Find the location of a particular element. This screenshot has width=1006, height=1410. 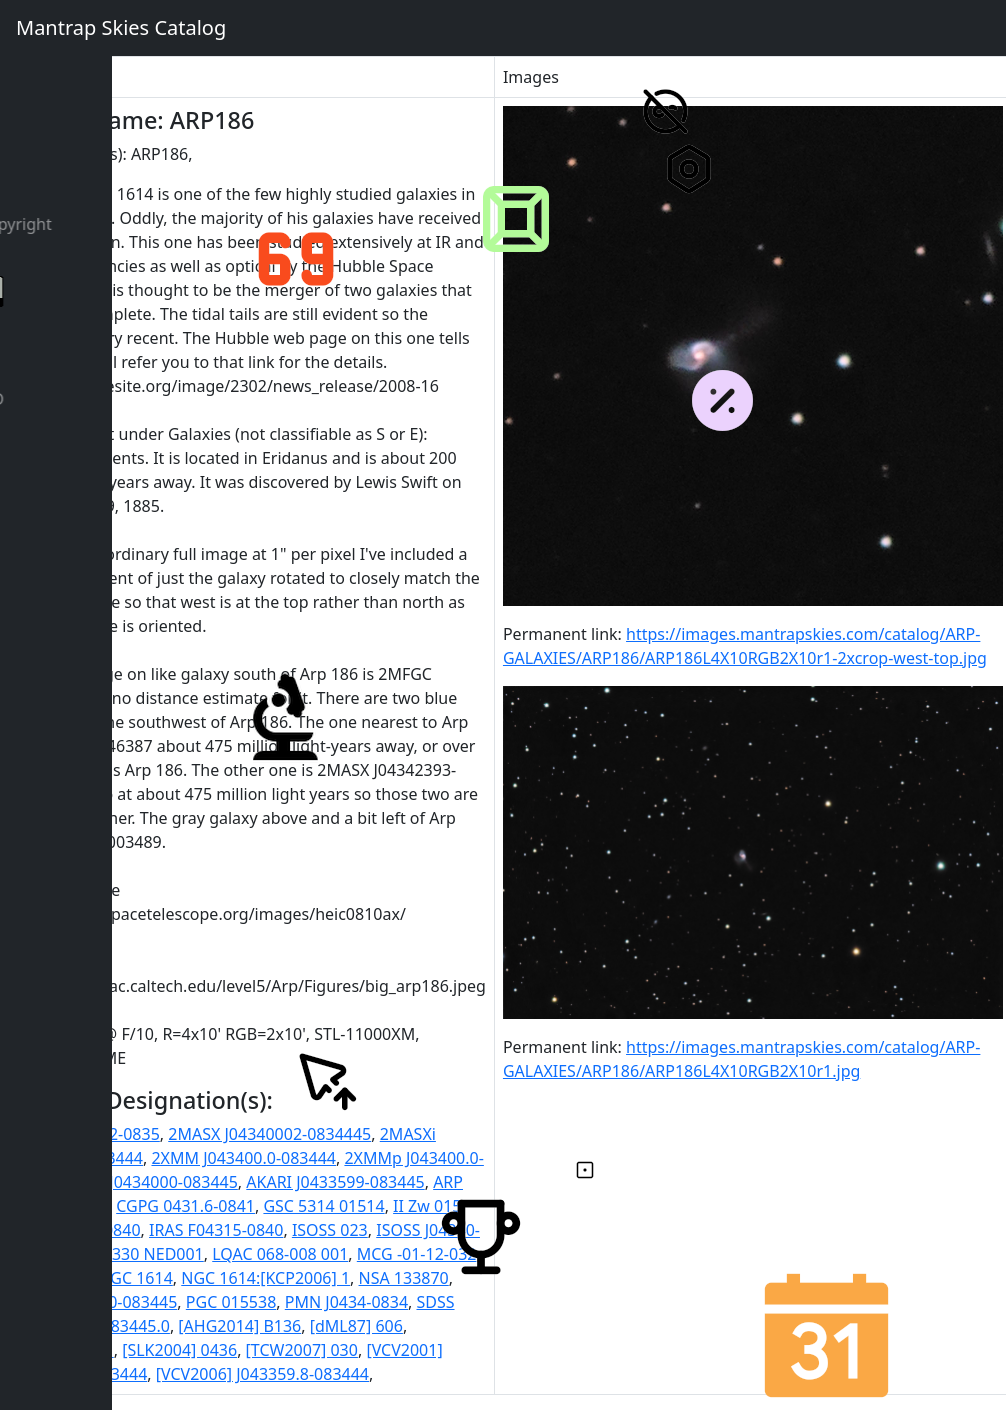

inspect element box model in developer tools is located at coordinates (516, 219).